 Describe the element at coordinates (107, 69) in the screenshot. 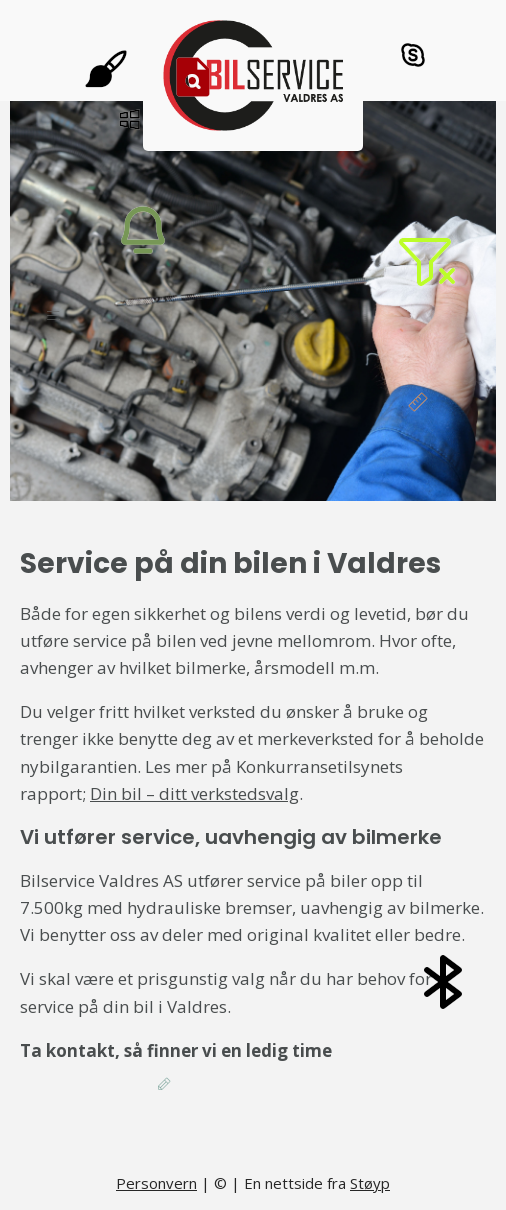

I see `access drawing or painting tools` at that location.